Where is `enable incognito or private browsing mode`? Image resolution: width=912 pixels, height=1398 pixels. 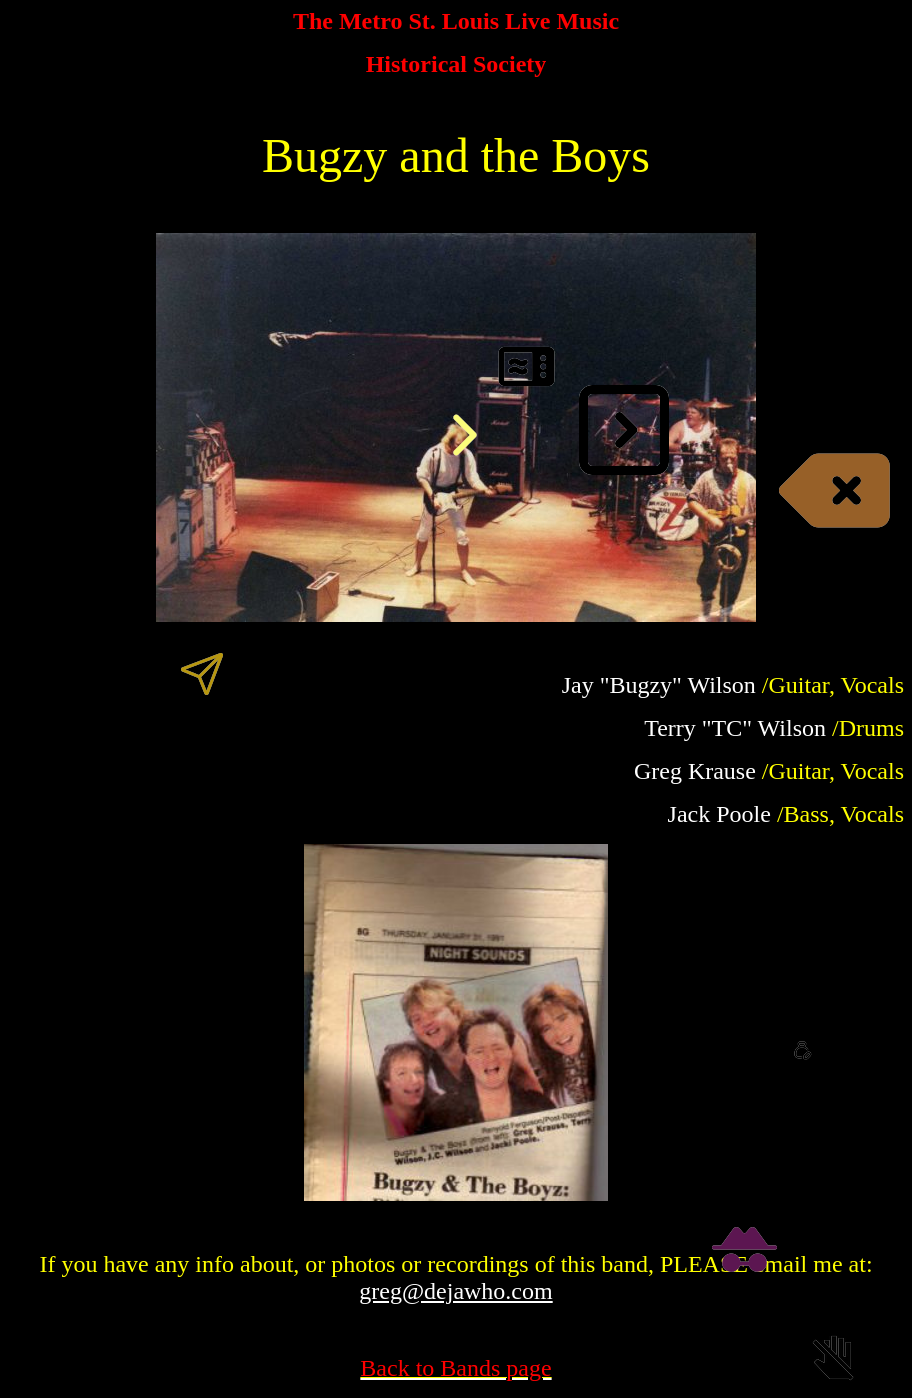
enable incognito or private browsing mode is located at coordinates (744, 1249).